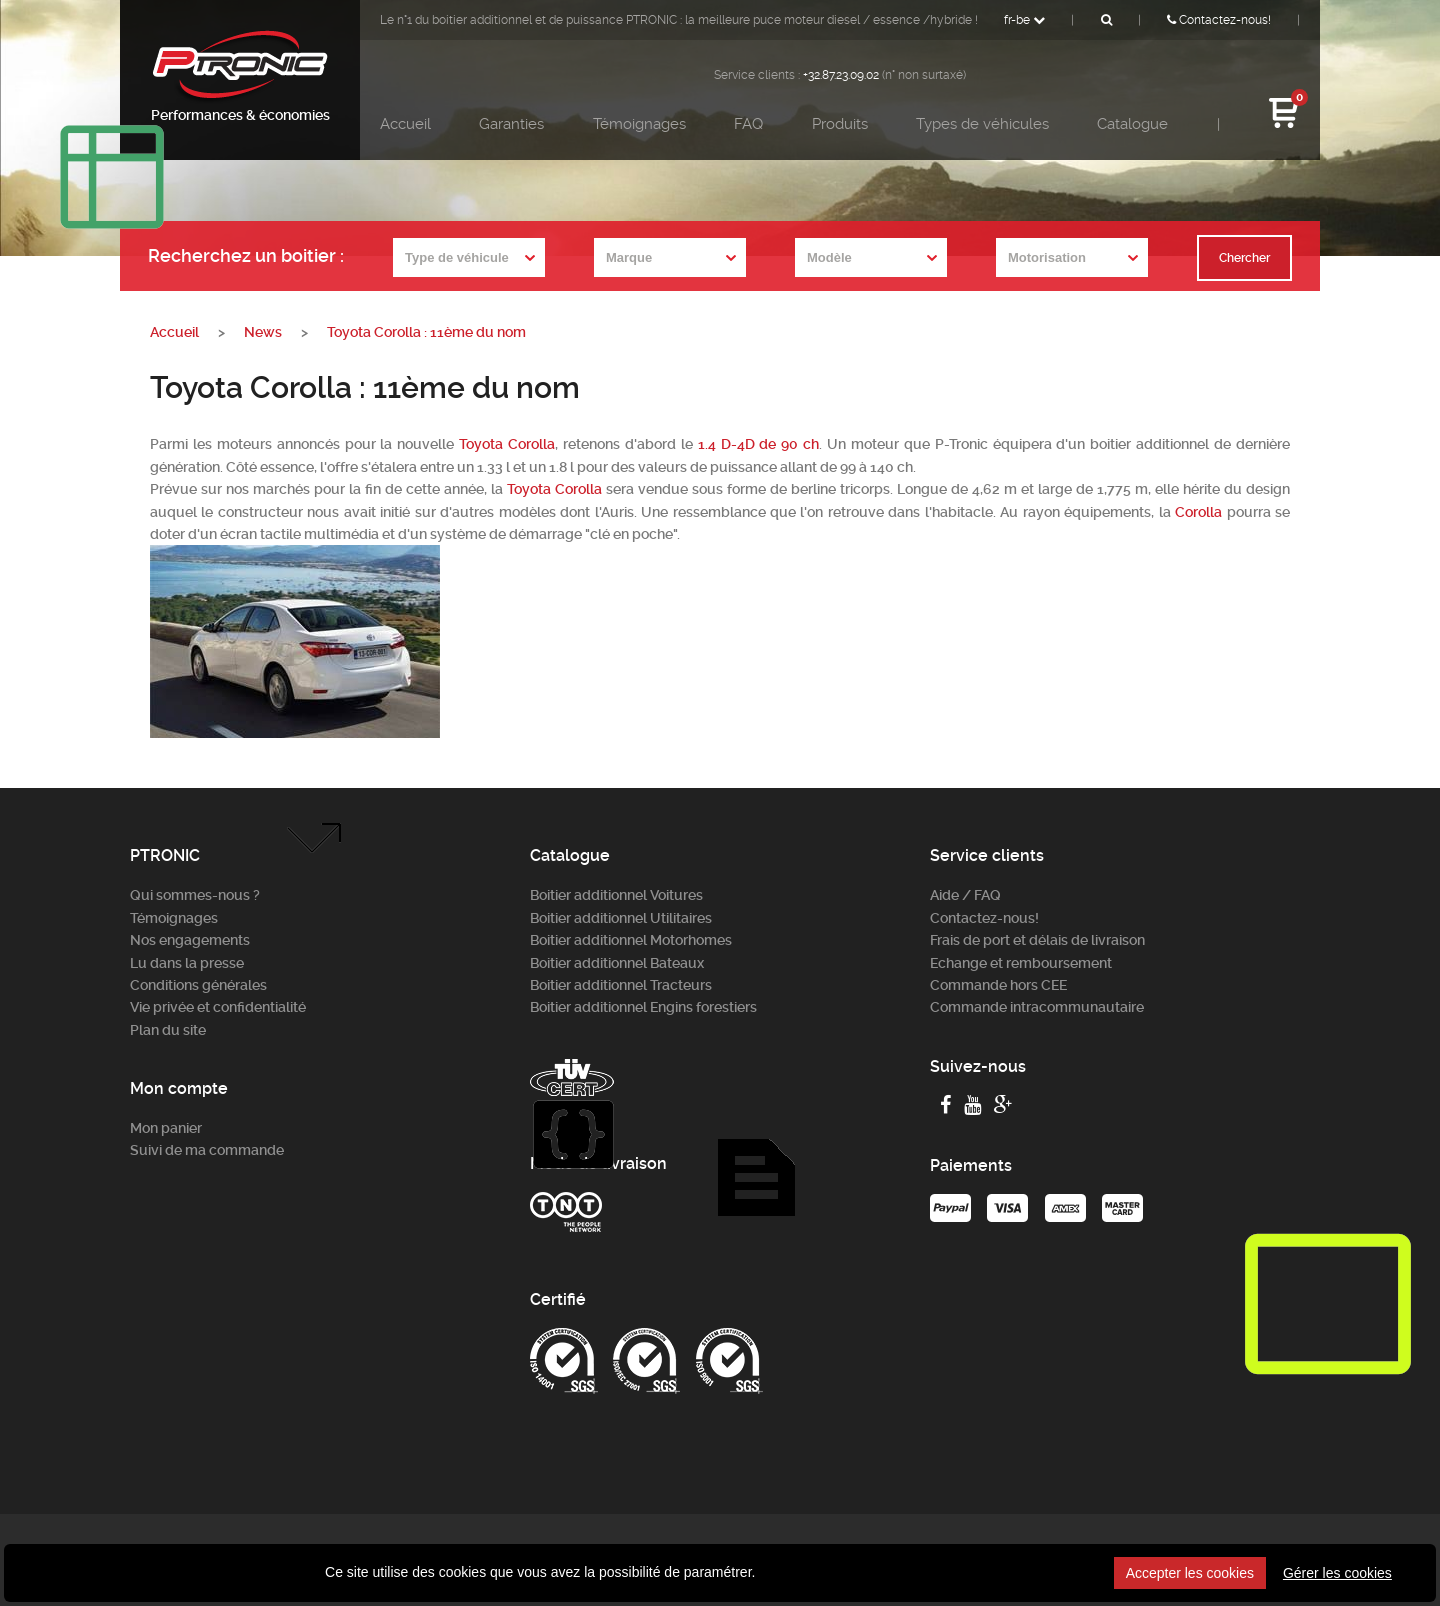  Describe the element at coordinates (756, 1177) in the screenshot. I see `view text document or note` at that location.